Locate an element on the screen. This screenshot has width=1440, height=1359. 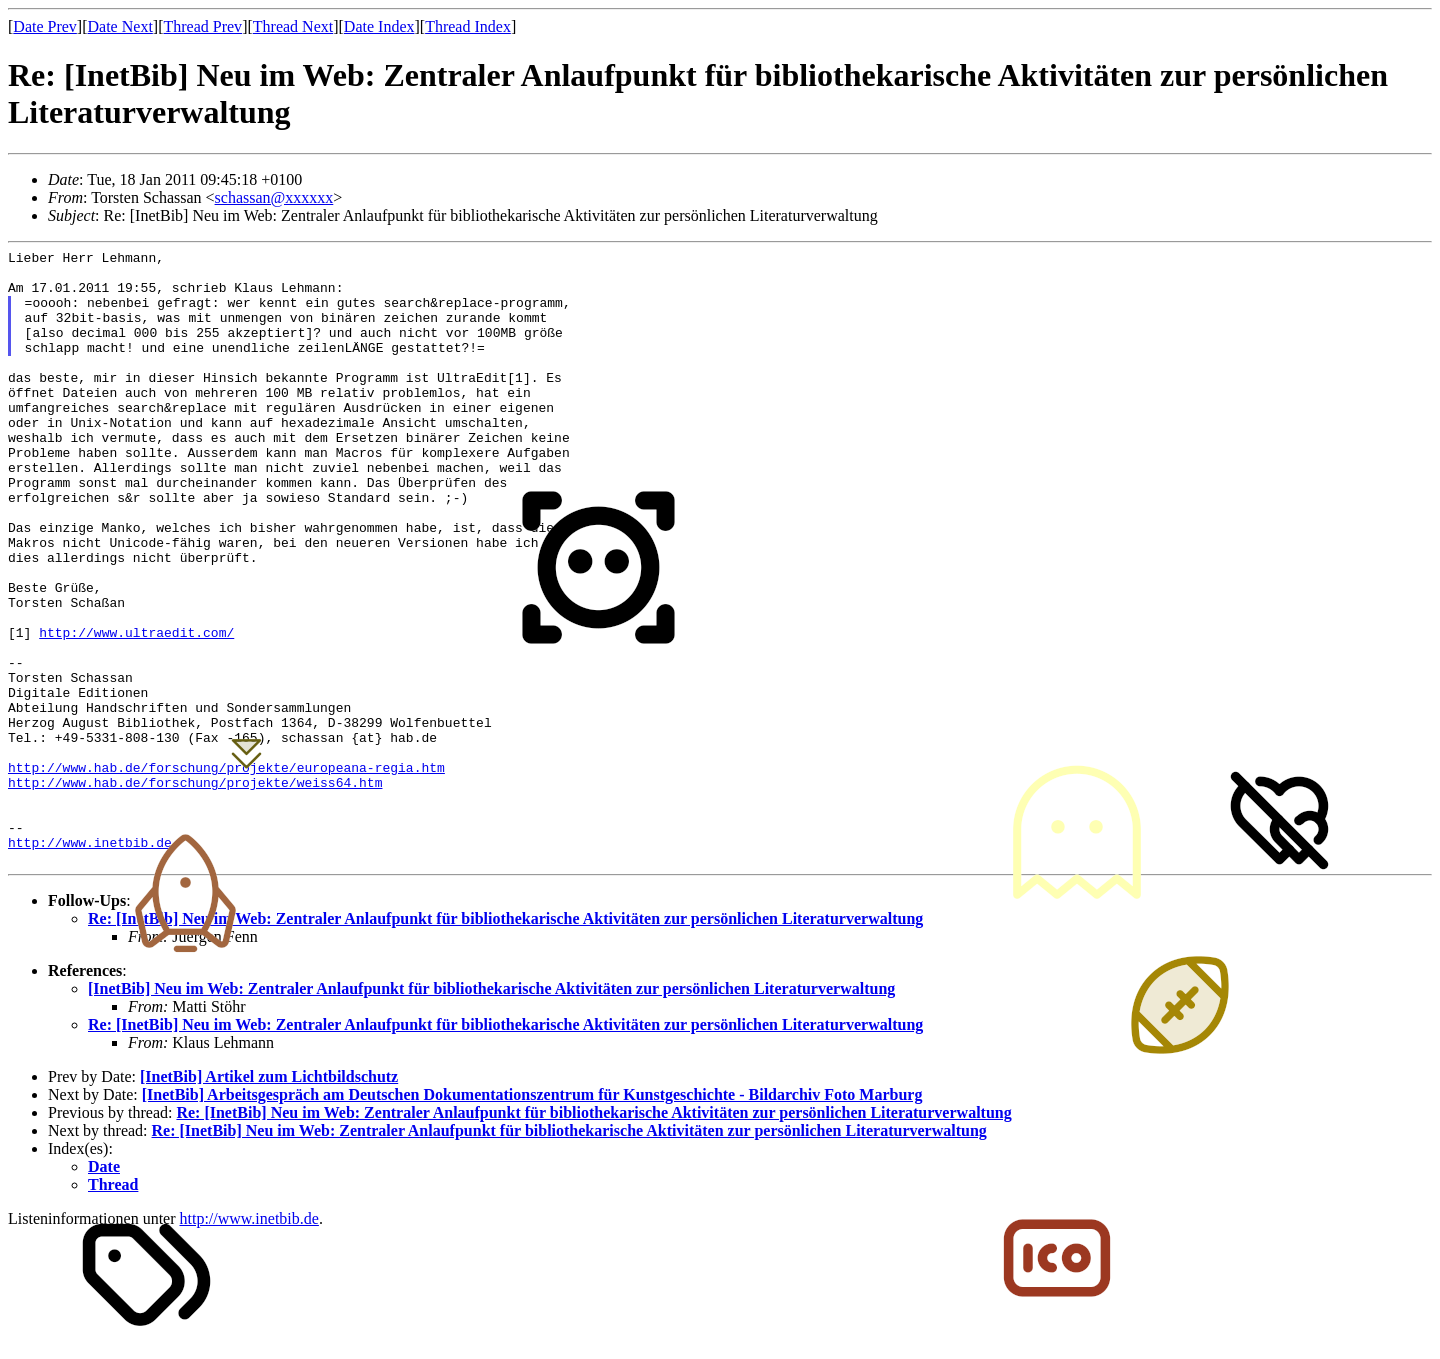
manage tags or labels is located at coordinates (146, 1268).